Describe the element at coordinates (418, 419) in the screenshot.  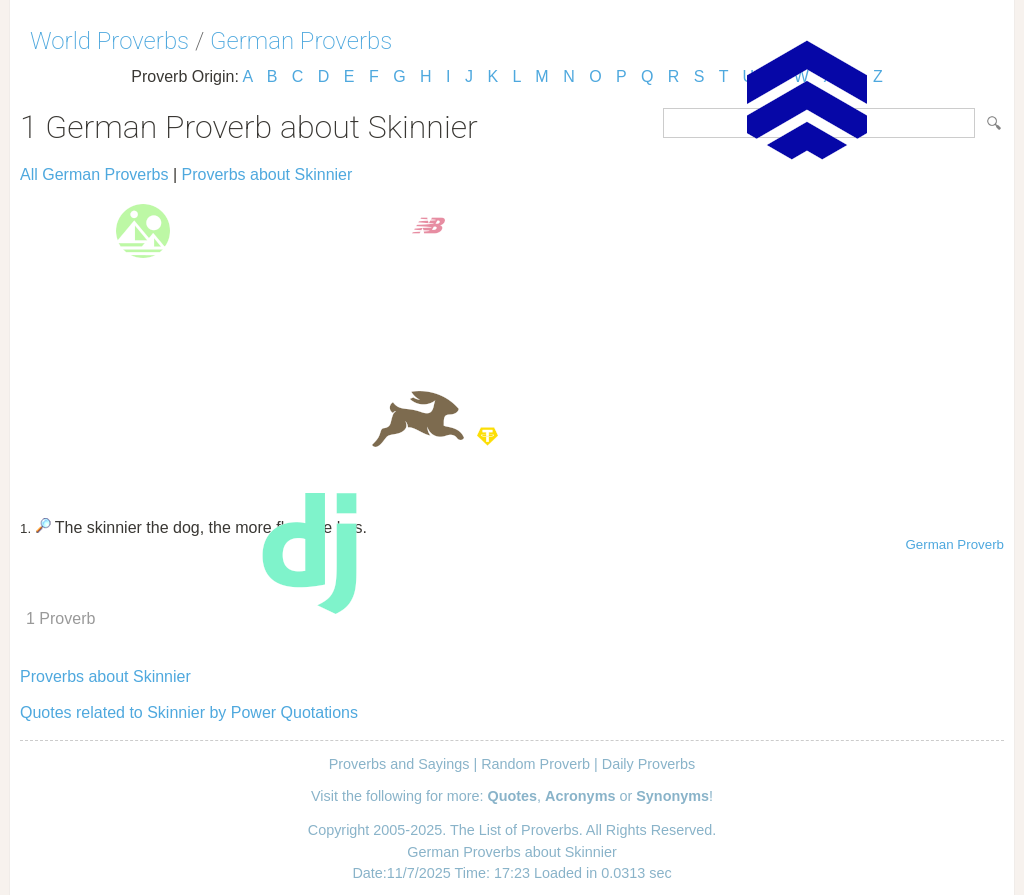
I see `directus brand logo` at that location.